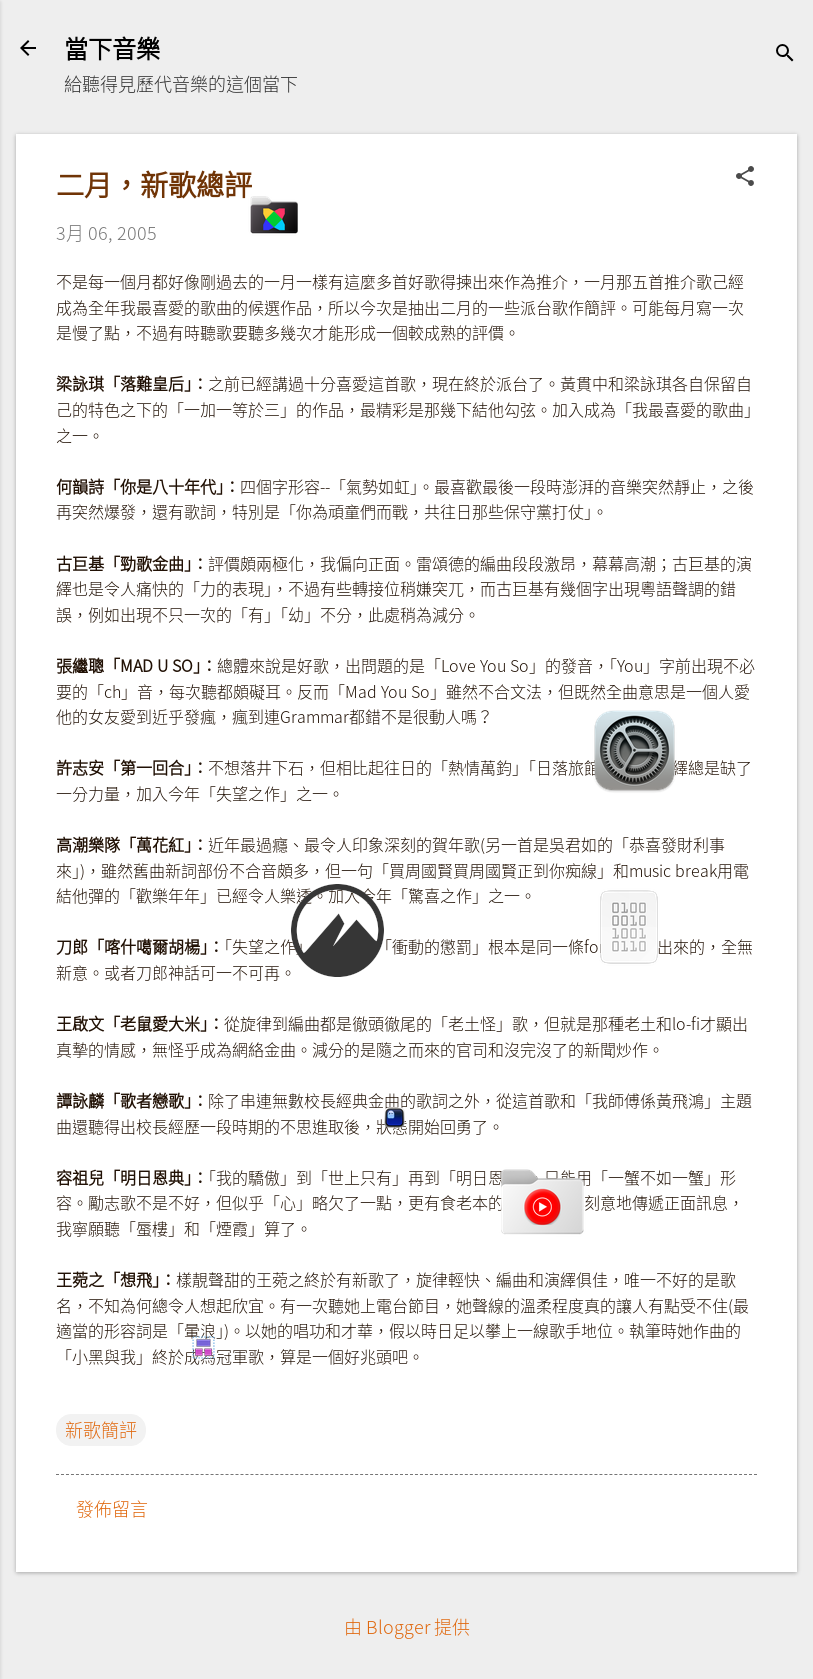 This screenshot has width=813, height=1679. Describe the element at coordinates (203, 1347) in the screenshot. I see `select all items in the current view` at that location.